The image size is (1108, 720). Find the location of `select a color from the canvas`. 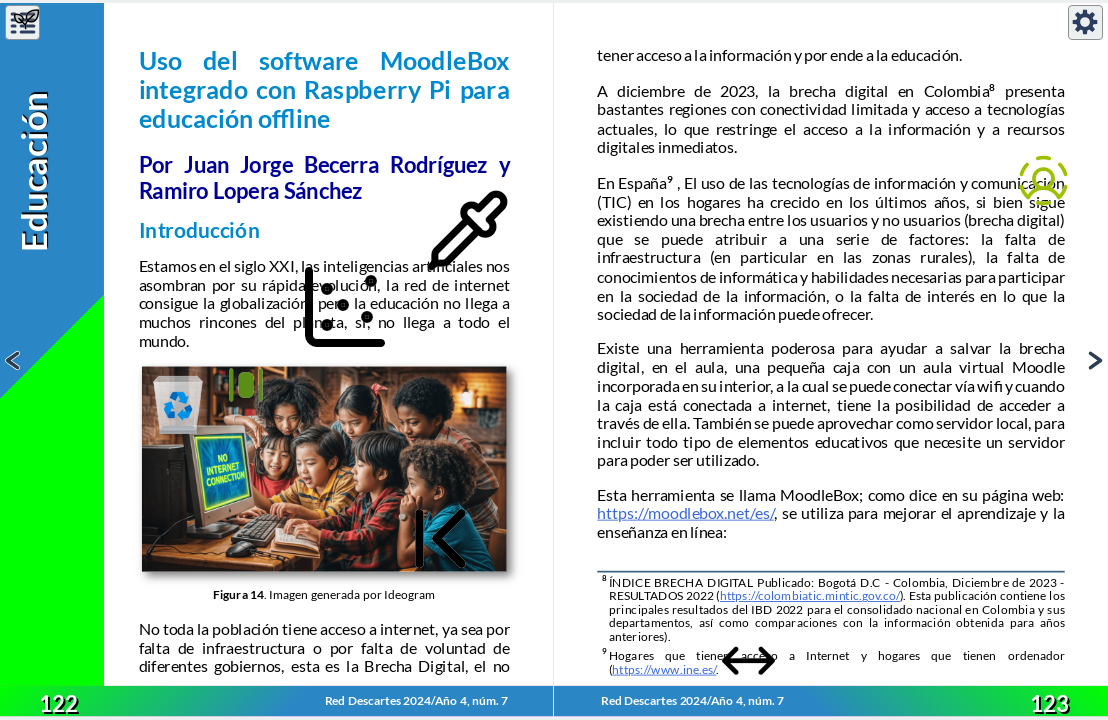

select a color from the canvas is located at coordinates (467, 230).